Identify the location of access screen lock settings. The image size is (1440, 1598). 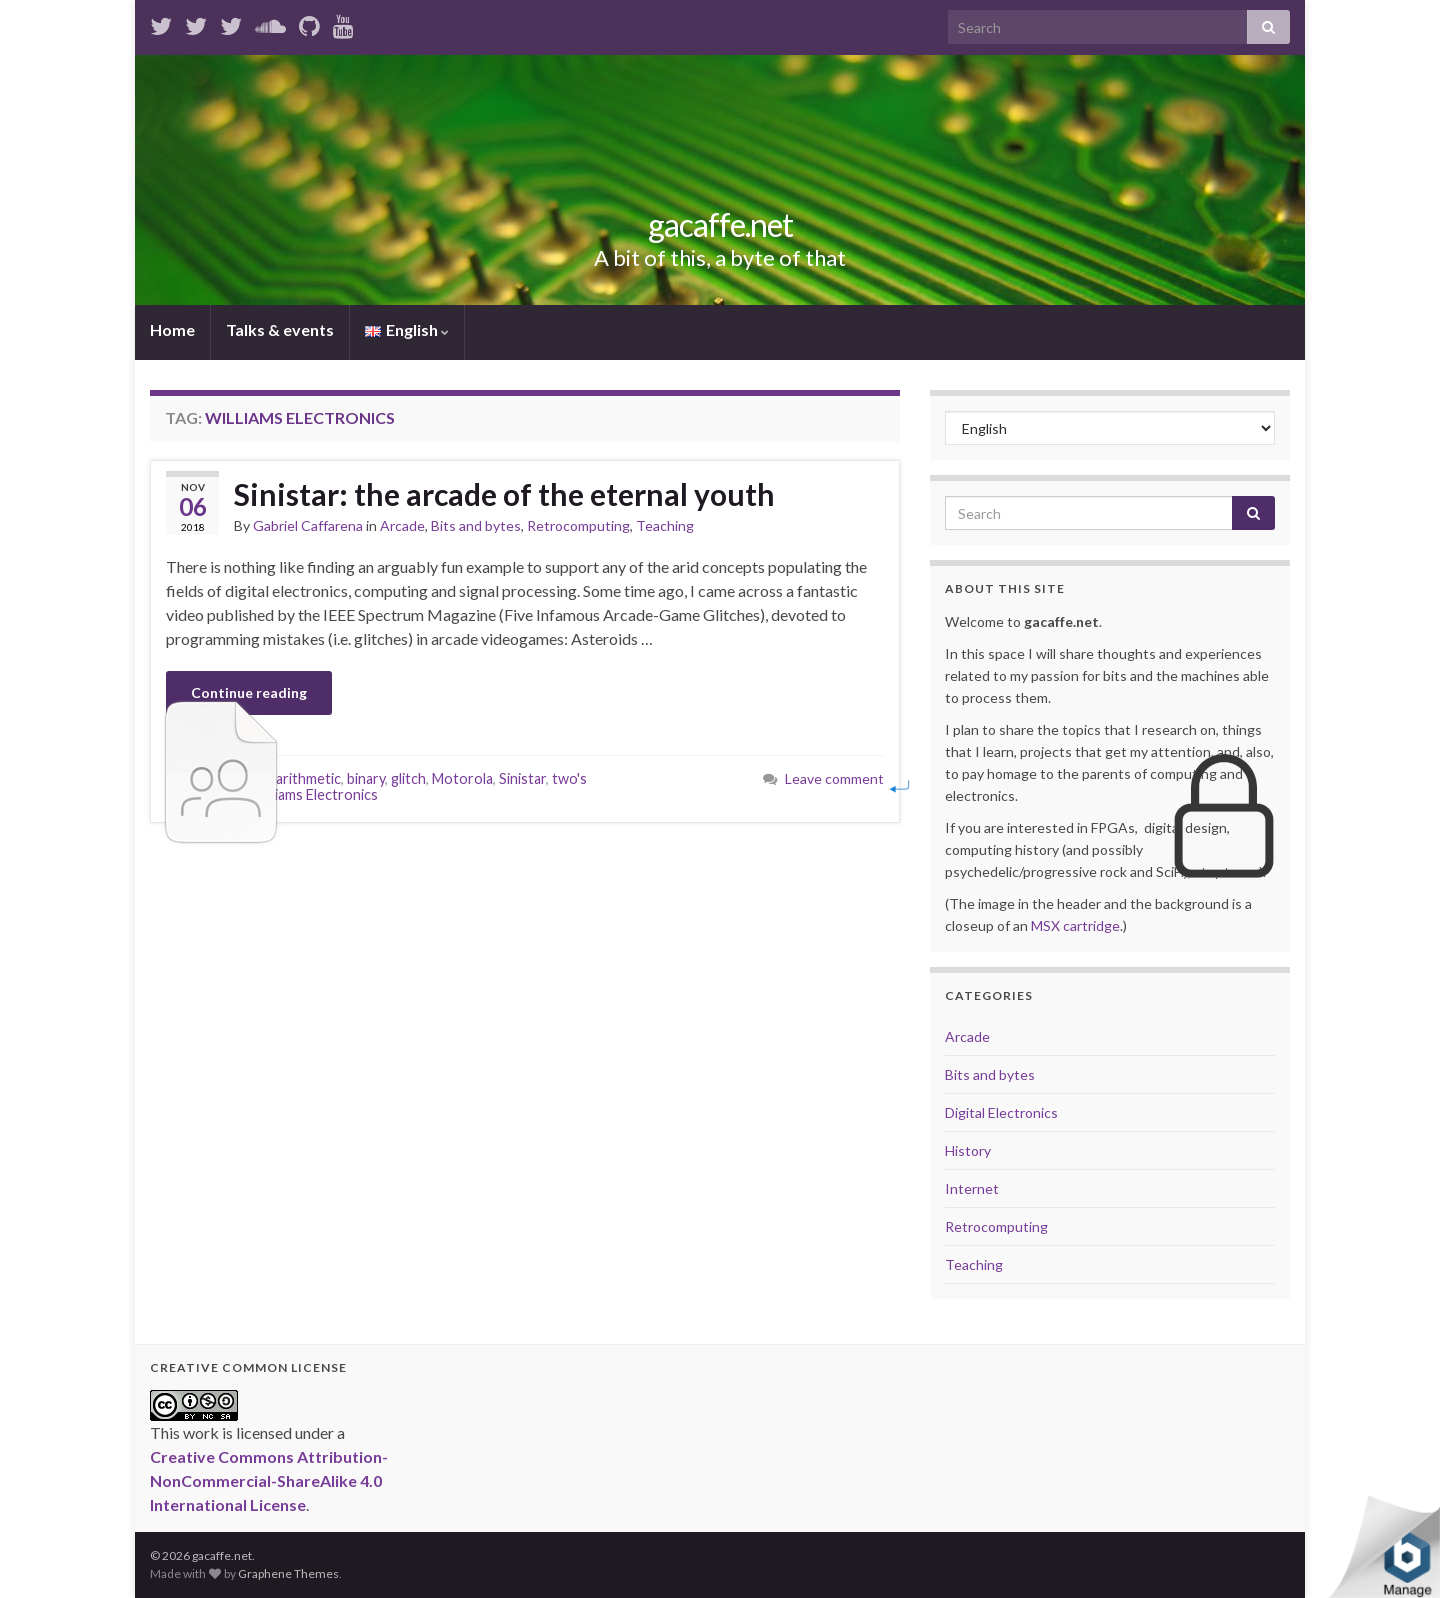
(1224, 820).